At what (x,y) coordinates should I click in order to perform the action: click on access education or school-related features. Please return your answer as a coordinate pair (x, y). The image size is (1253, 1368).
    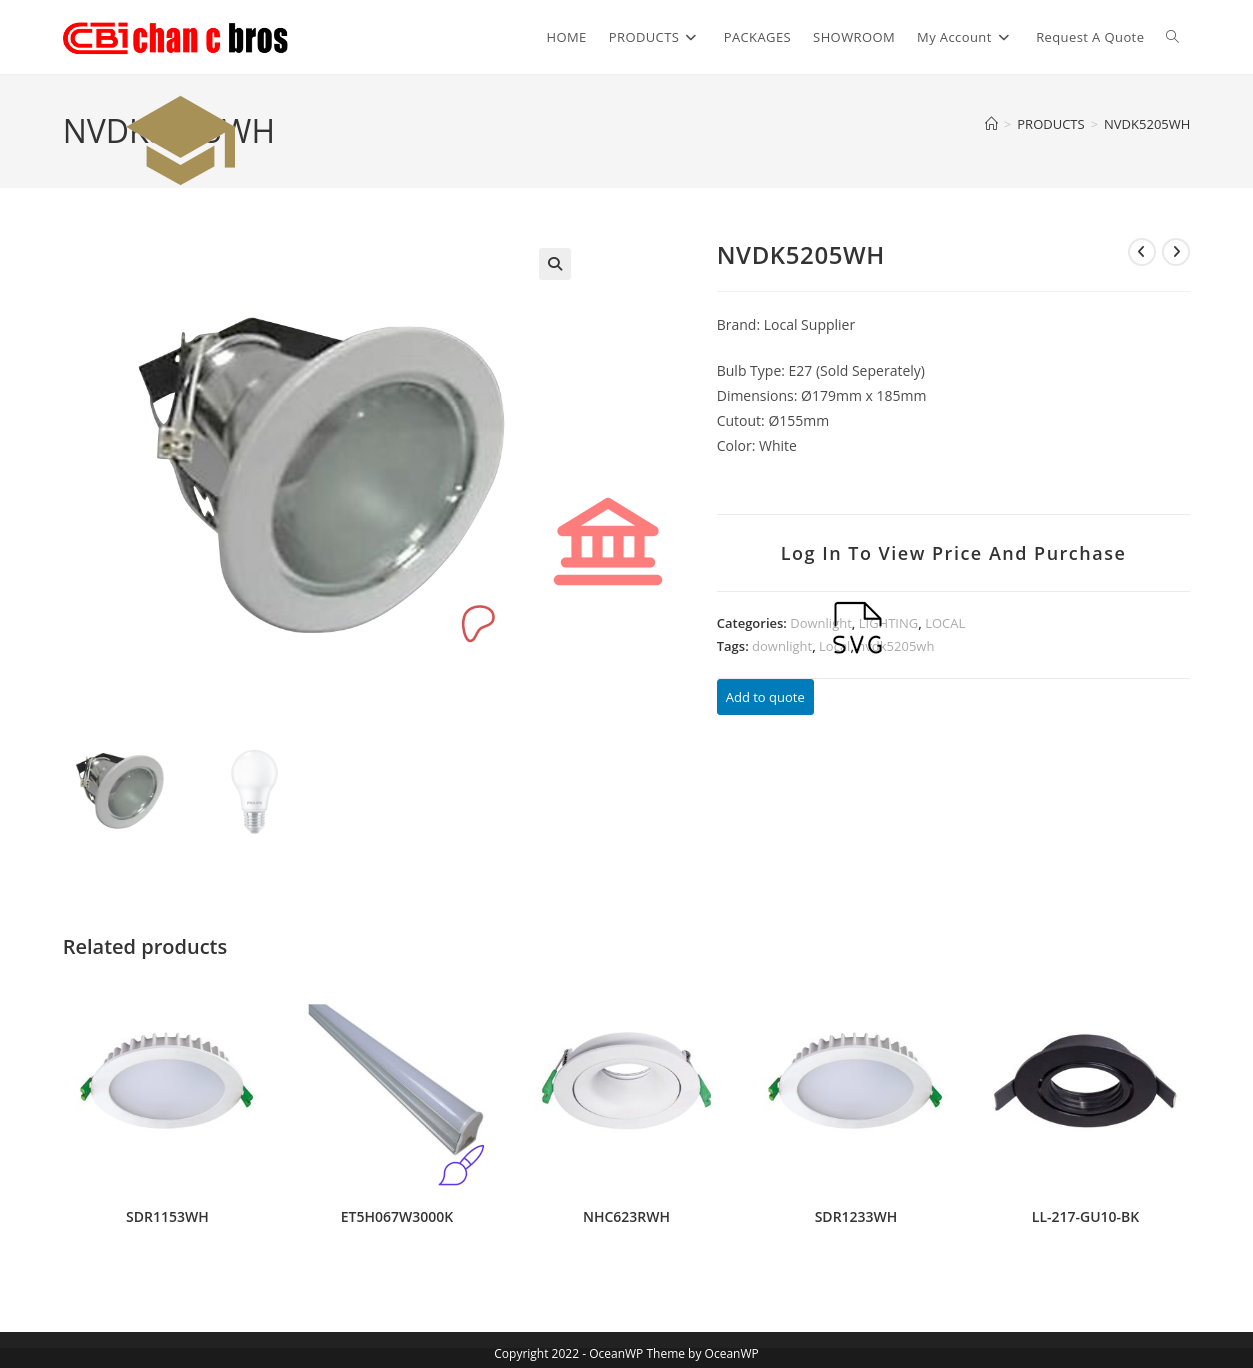
    Looking at the image, I should click on (180, 140).